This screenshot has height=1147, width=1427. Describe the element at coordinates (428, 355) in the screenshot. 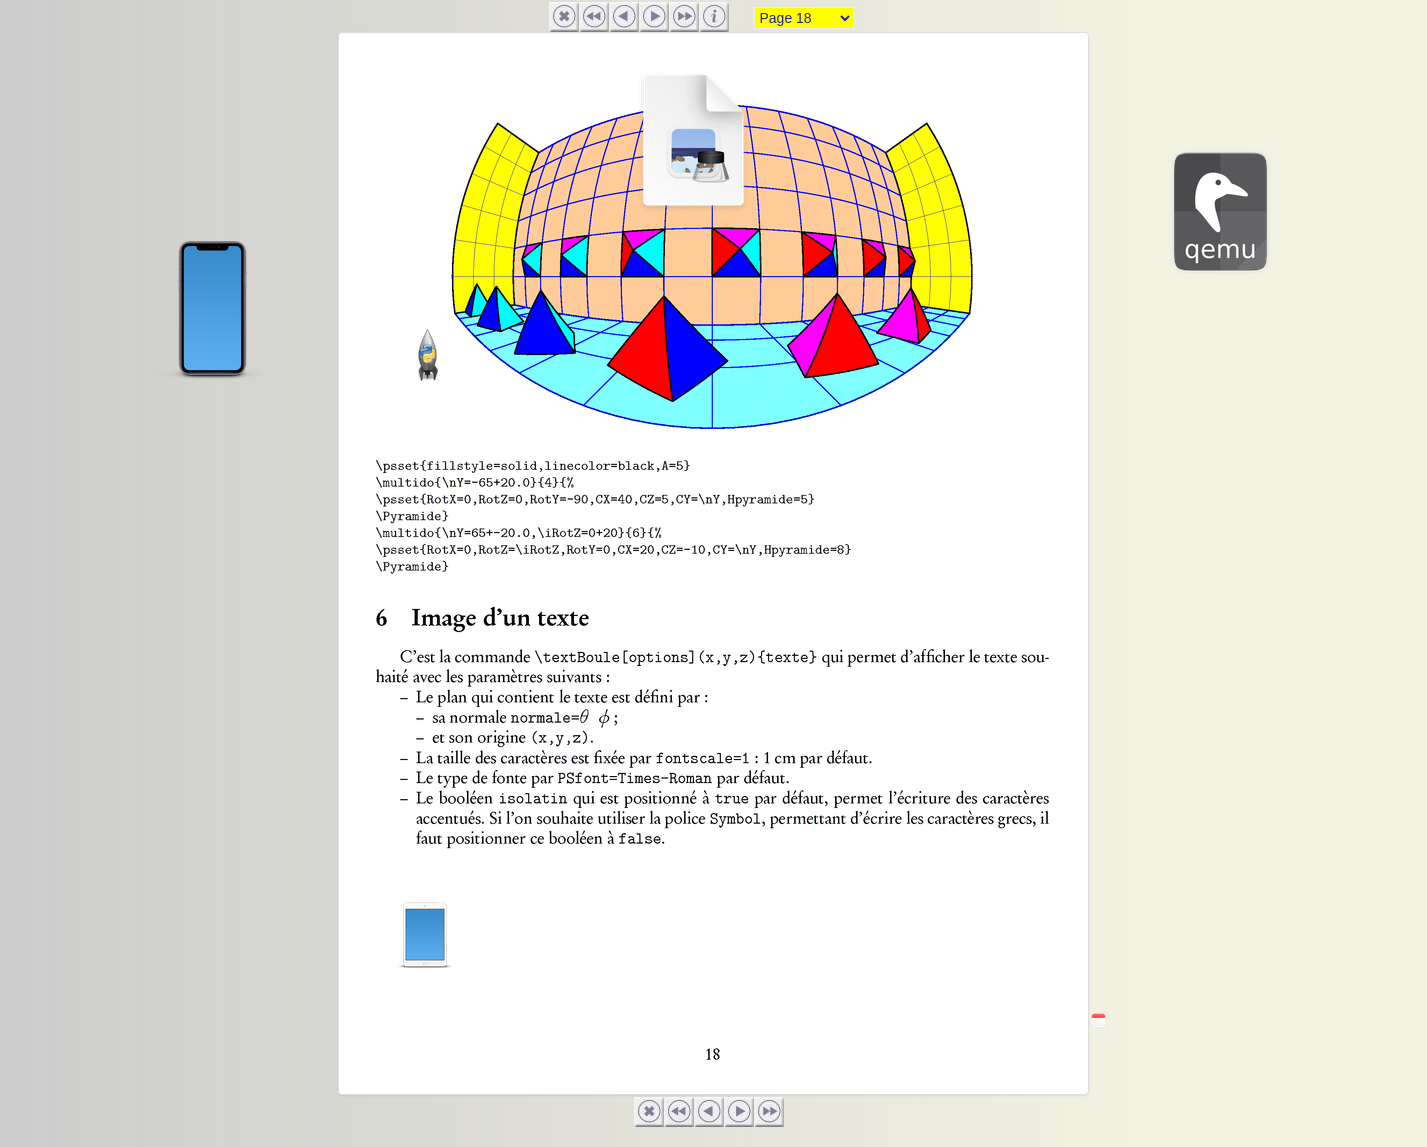

I see `launch python interpreter application` at that location.